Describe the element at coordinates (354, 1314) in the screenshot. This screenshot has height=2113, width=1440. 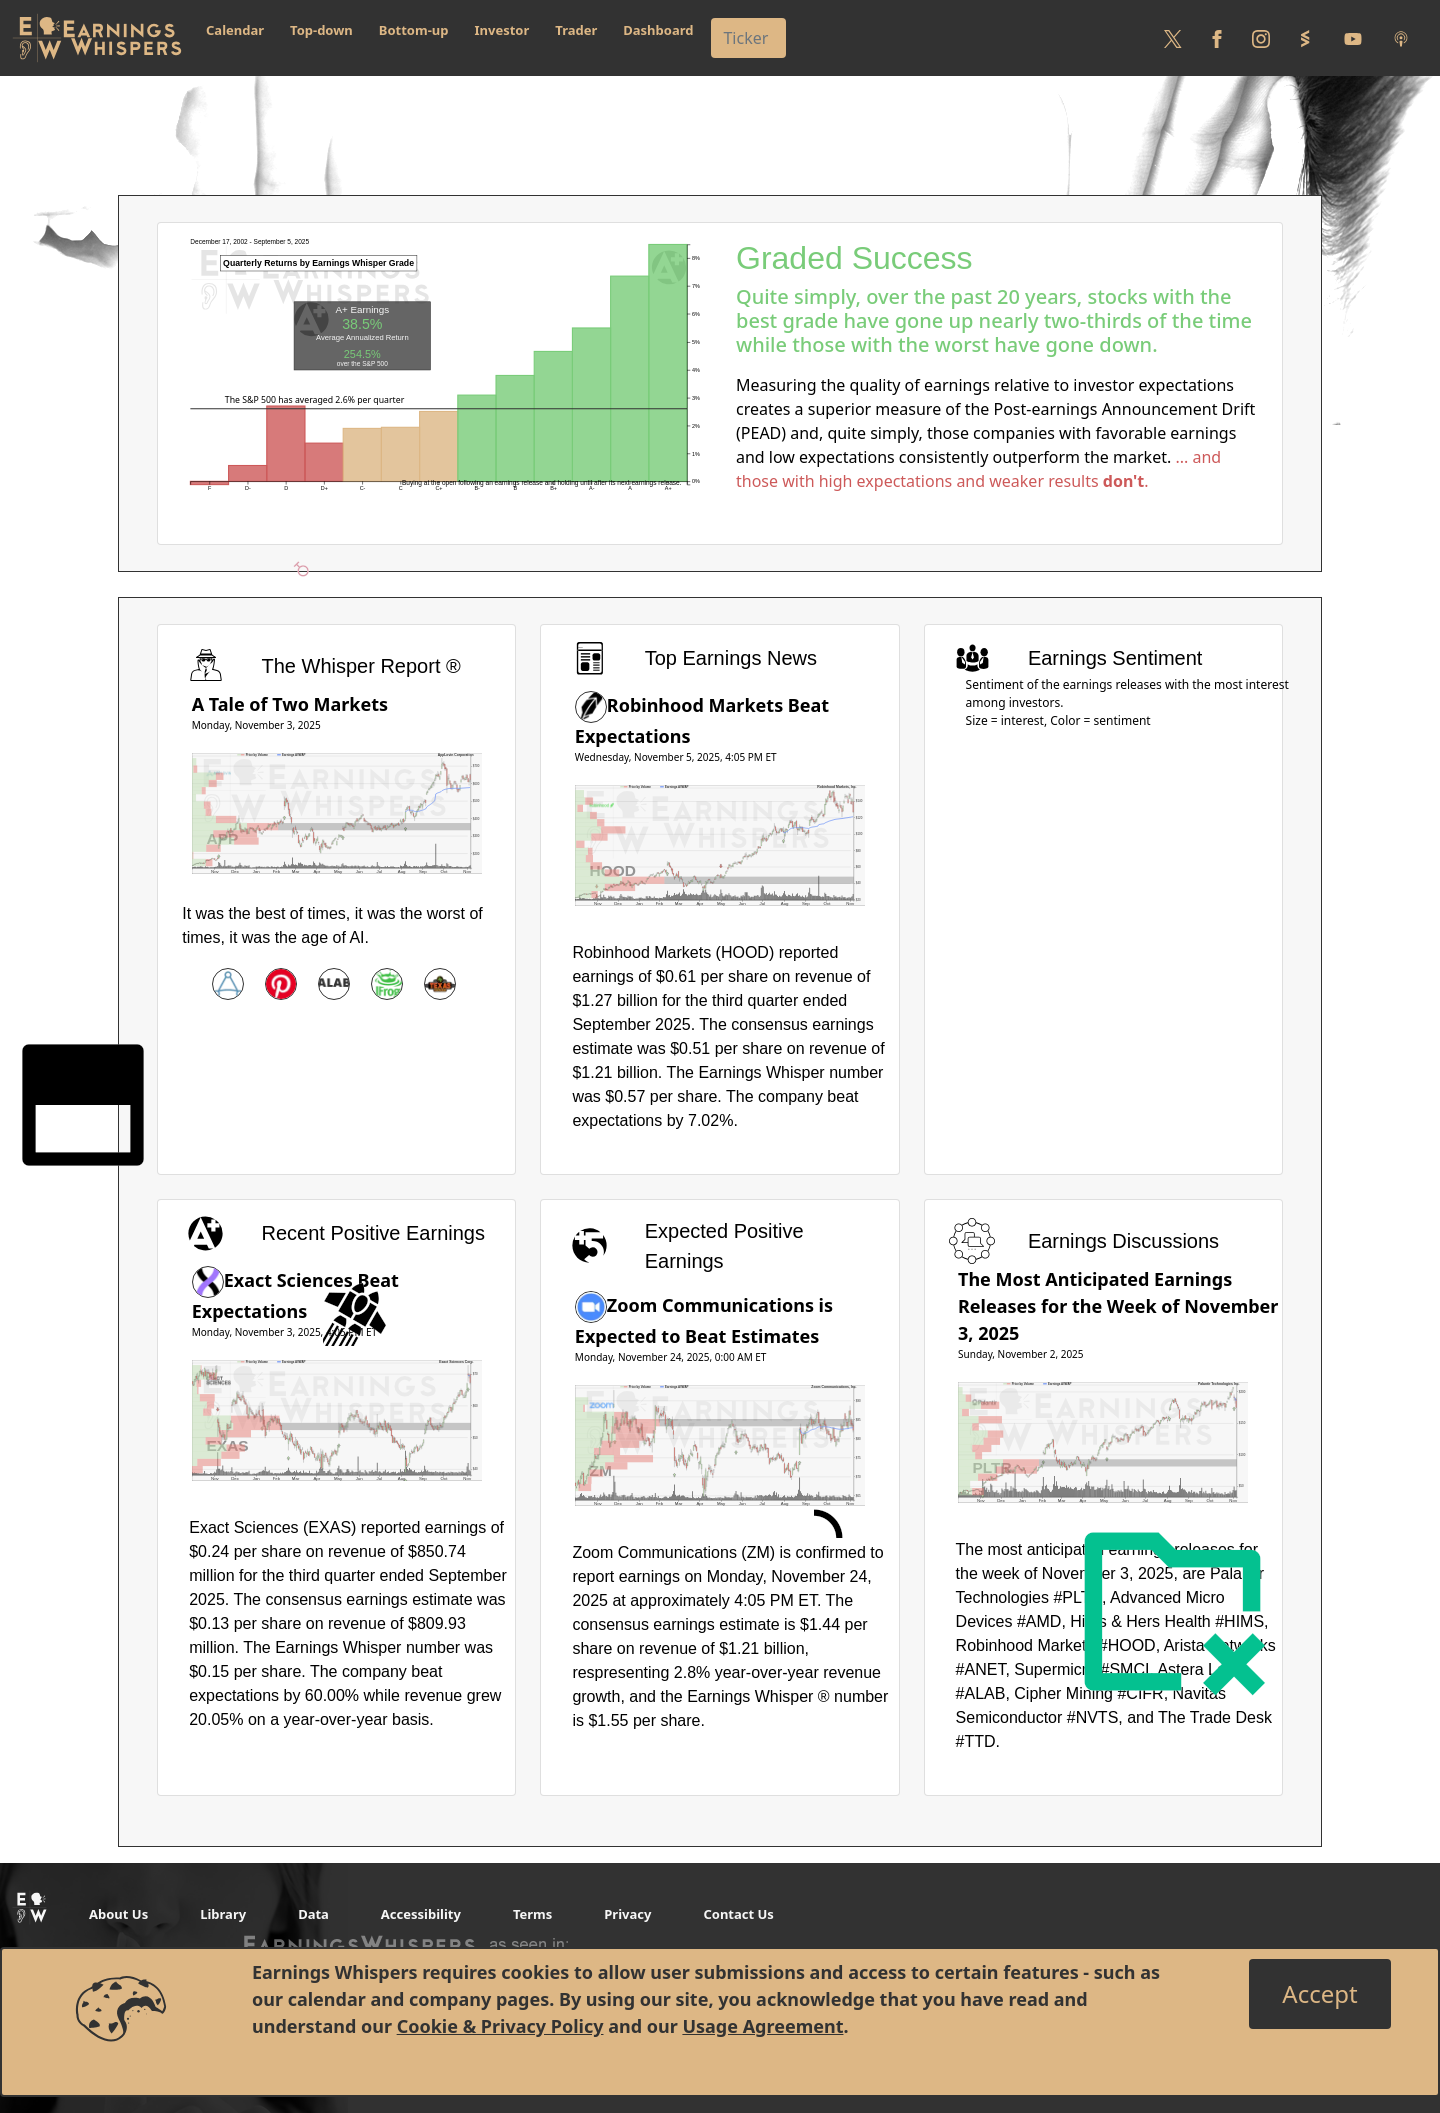
I see `jitpack package repository logo` at that location.